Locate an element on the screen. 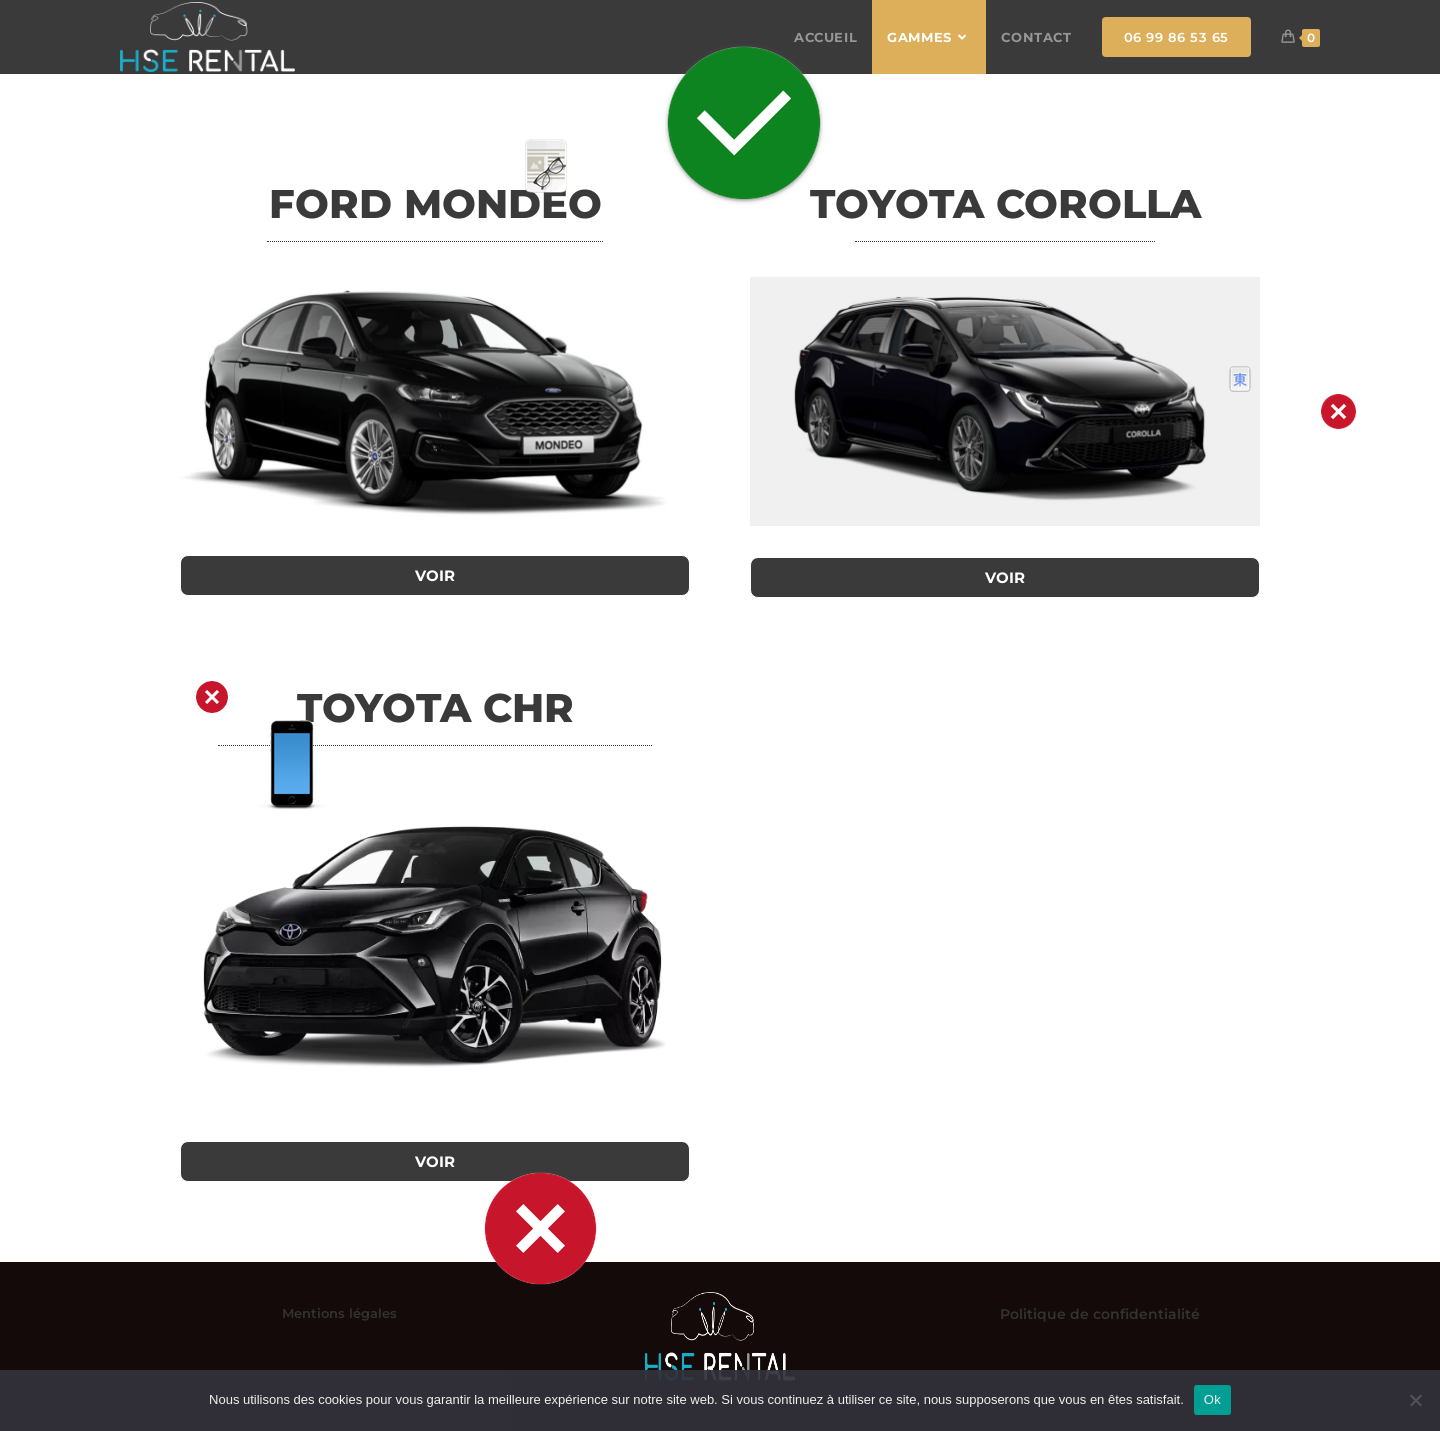 The height and width of the screenshot is (1431, 1440). connected iPhone device is located at coordinates (292, 765).